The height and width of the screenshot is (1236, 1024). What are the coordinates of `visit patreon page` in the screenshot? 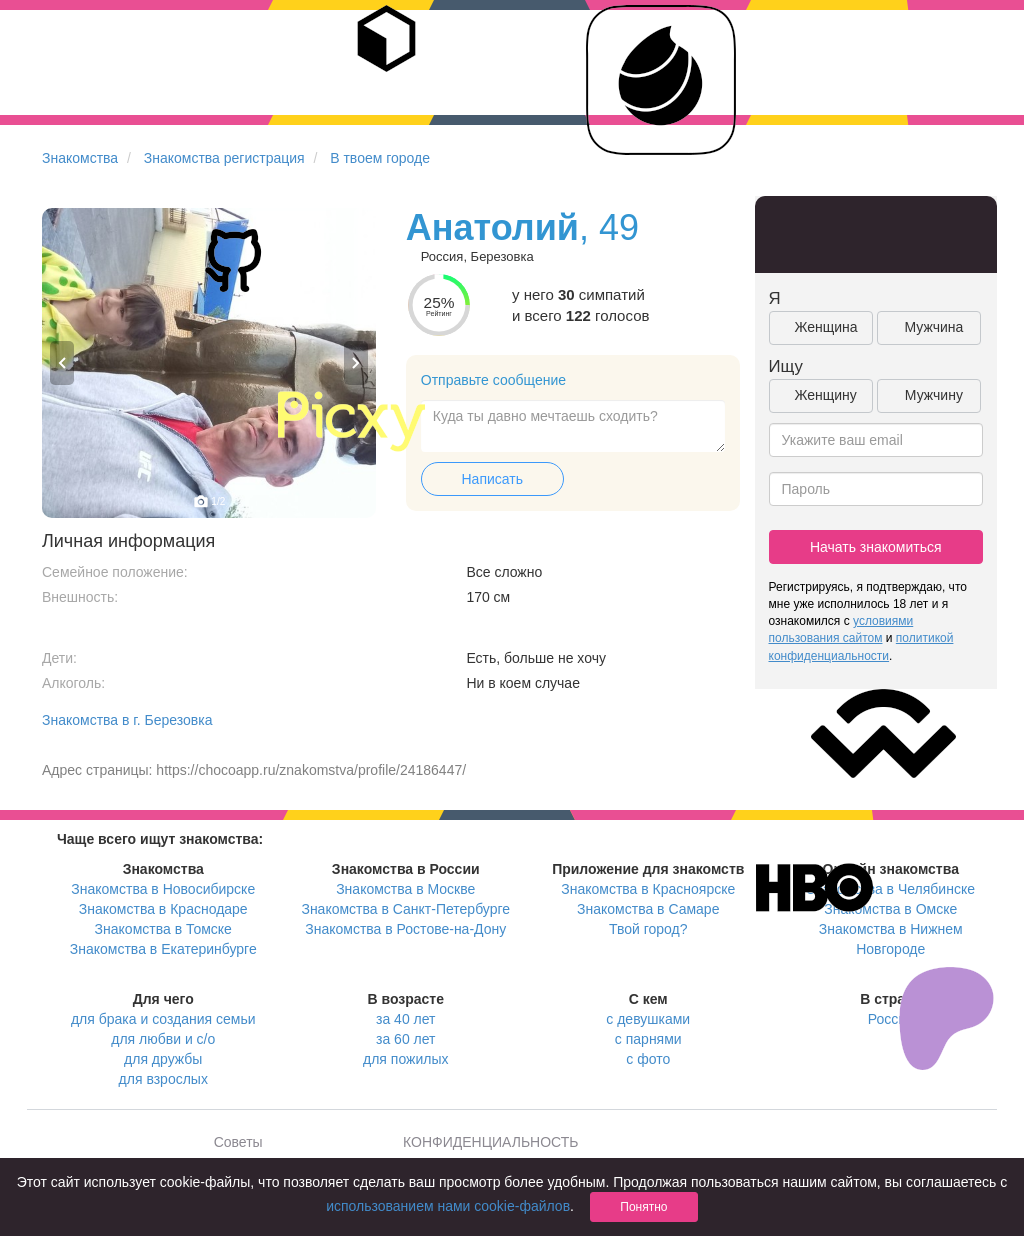 It's located at (946, 1018).